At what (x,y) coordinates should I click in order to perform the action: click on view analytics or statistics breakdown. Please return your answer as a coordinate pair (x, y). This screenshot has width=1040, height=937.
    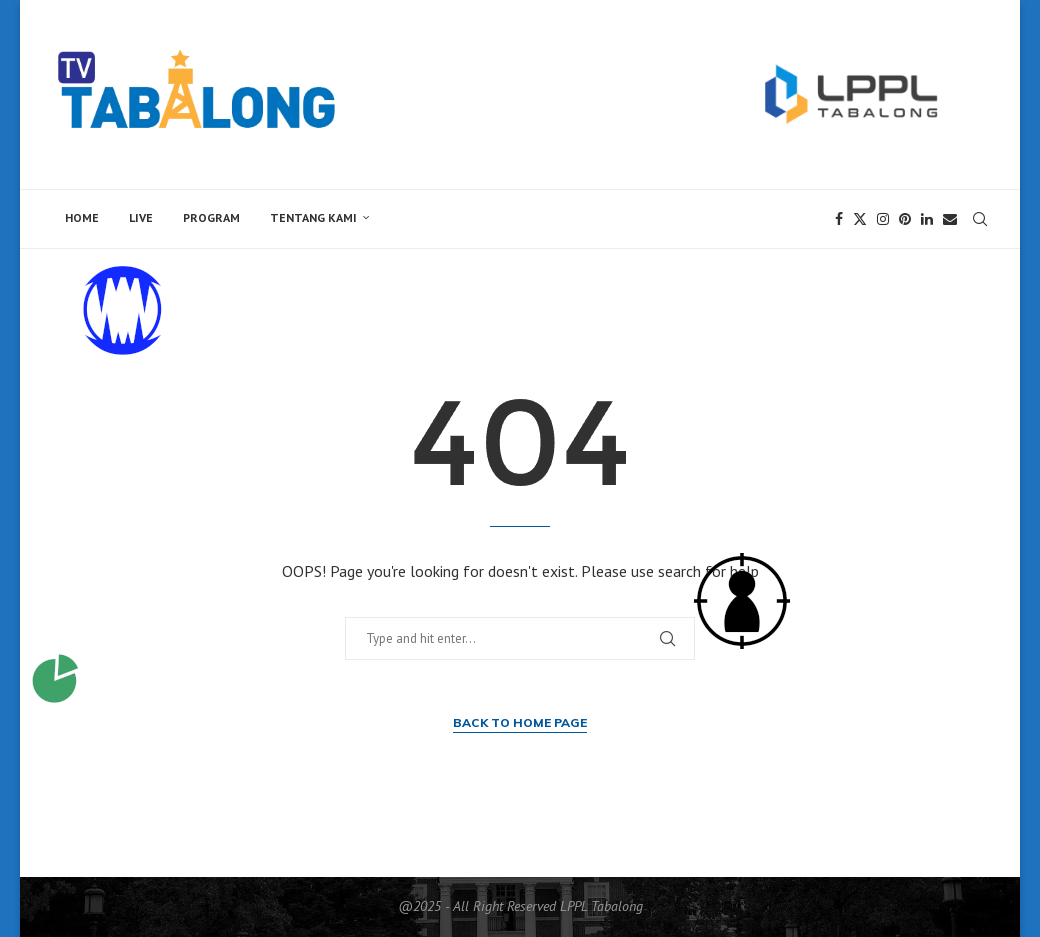
    Looking at the image, I should click on (55, 678).